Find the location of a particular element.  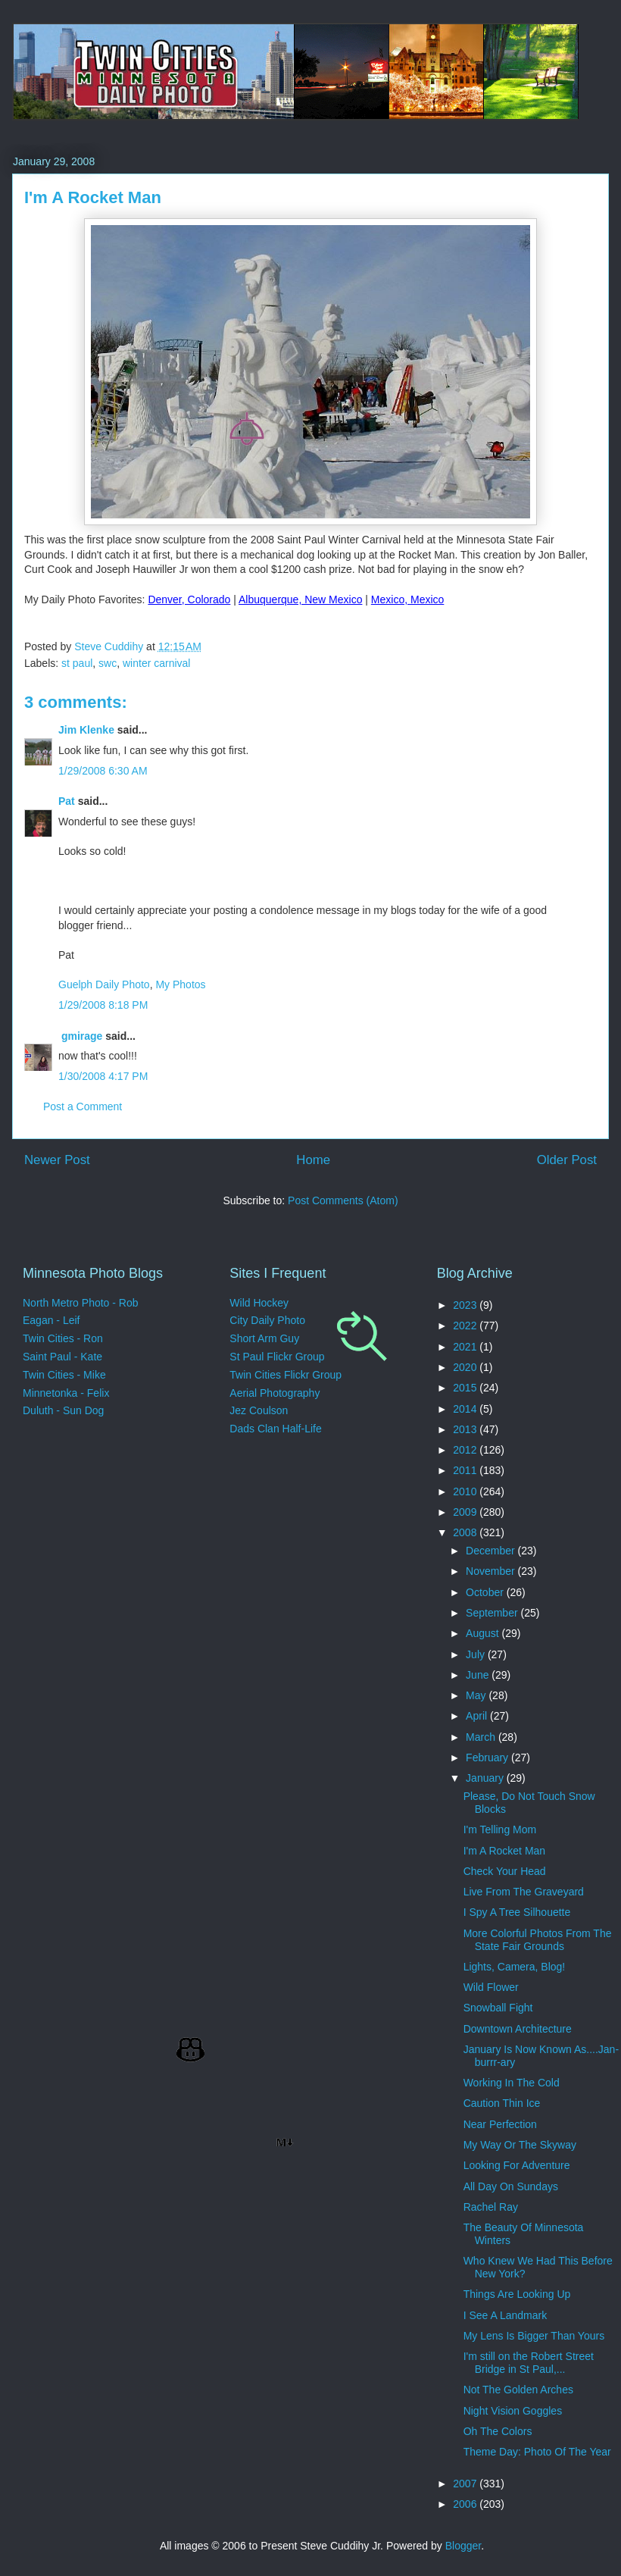

format text using markdown is located at coordinates (285, 2142).